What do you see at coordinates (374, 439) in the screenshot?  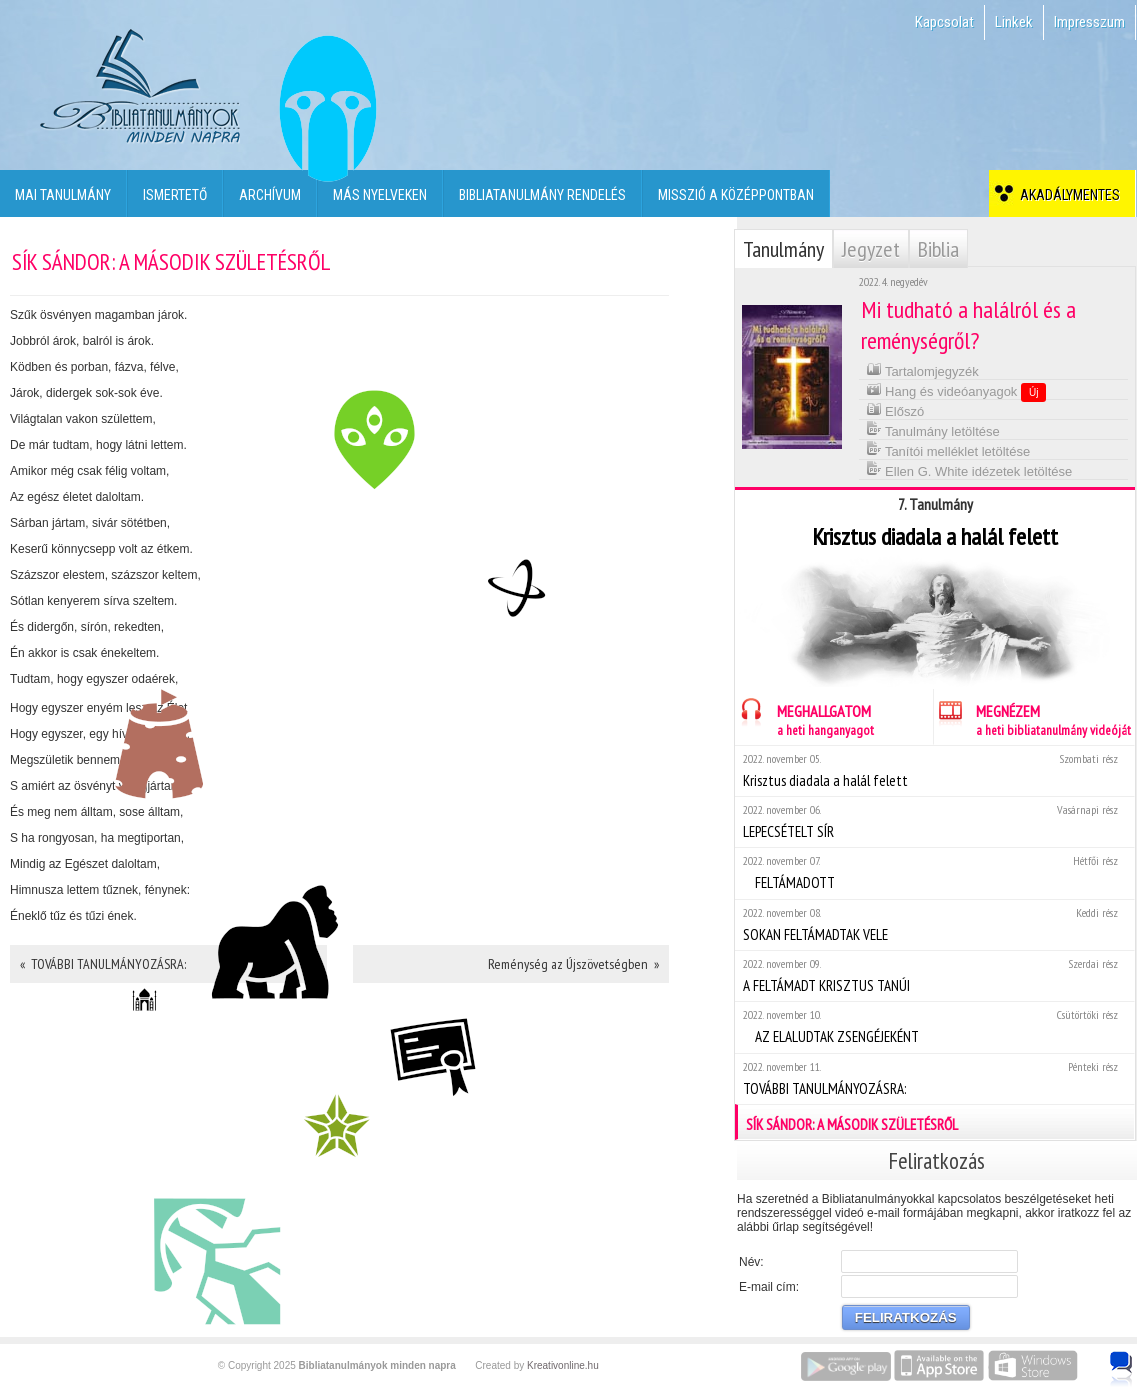 I see `alien character or avatar selection` at bounding box center [374, 439].